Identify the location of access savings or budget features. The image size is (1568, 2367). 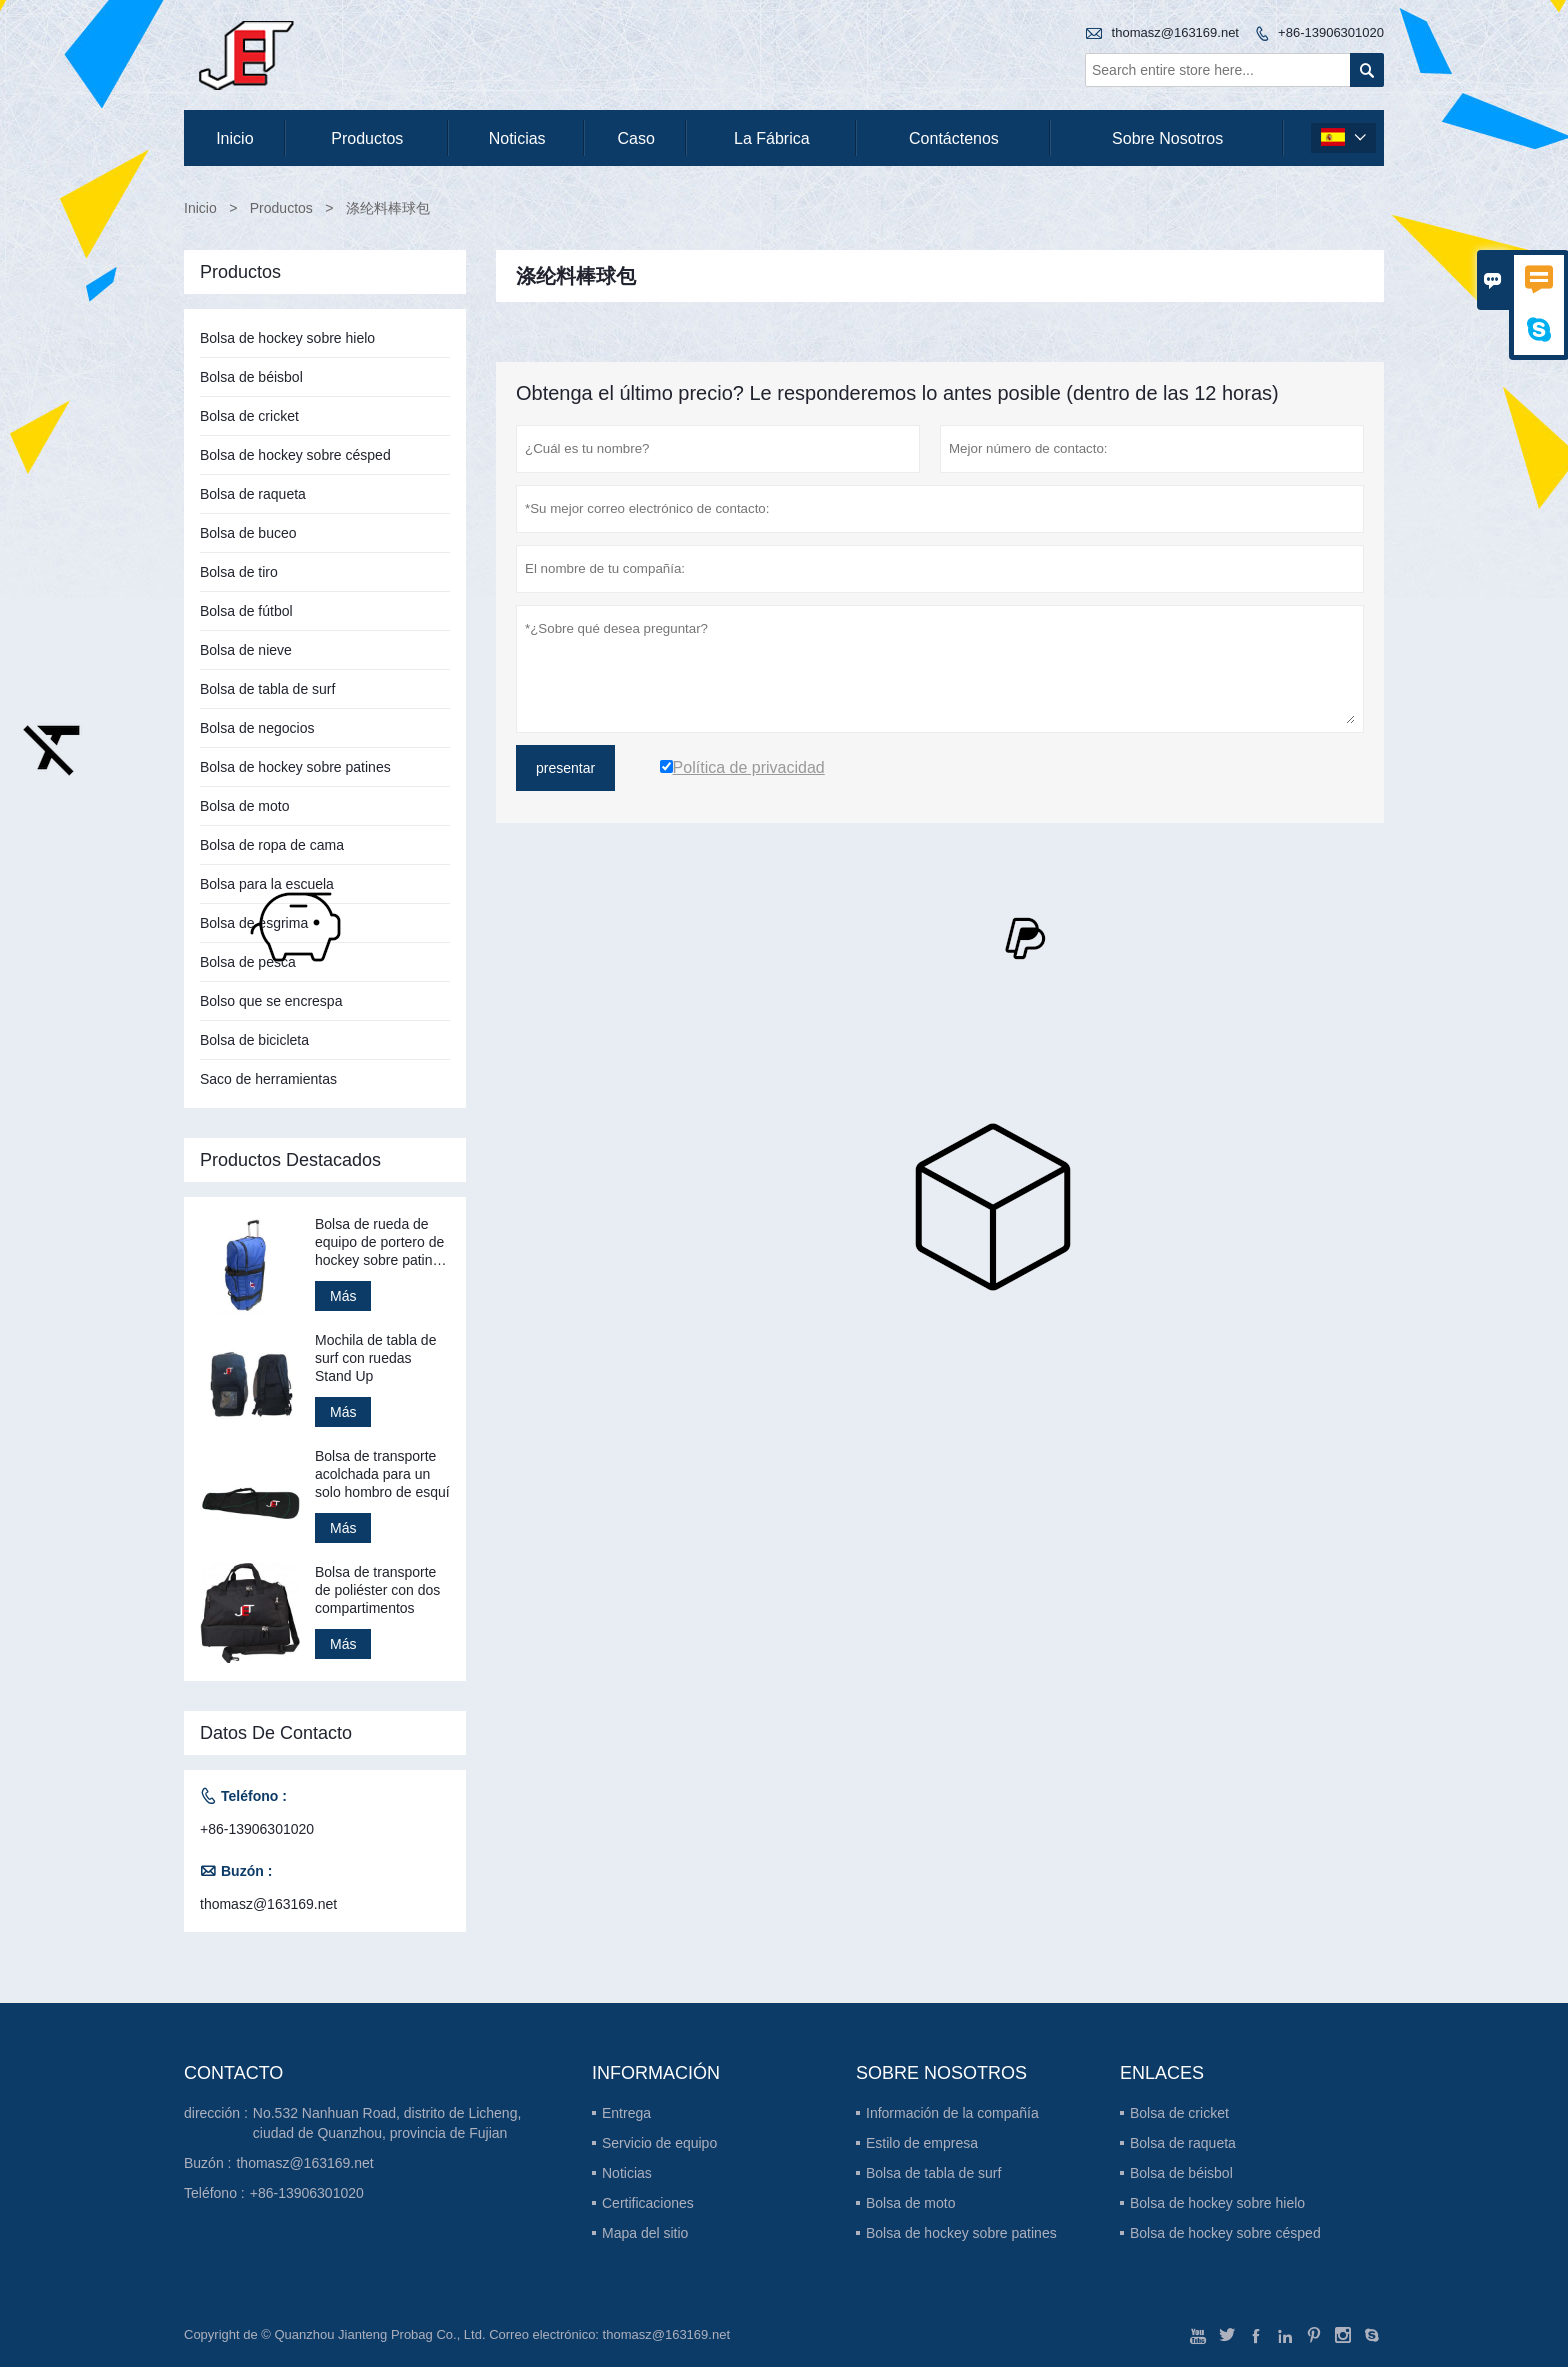
(297, 927).